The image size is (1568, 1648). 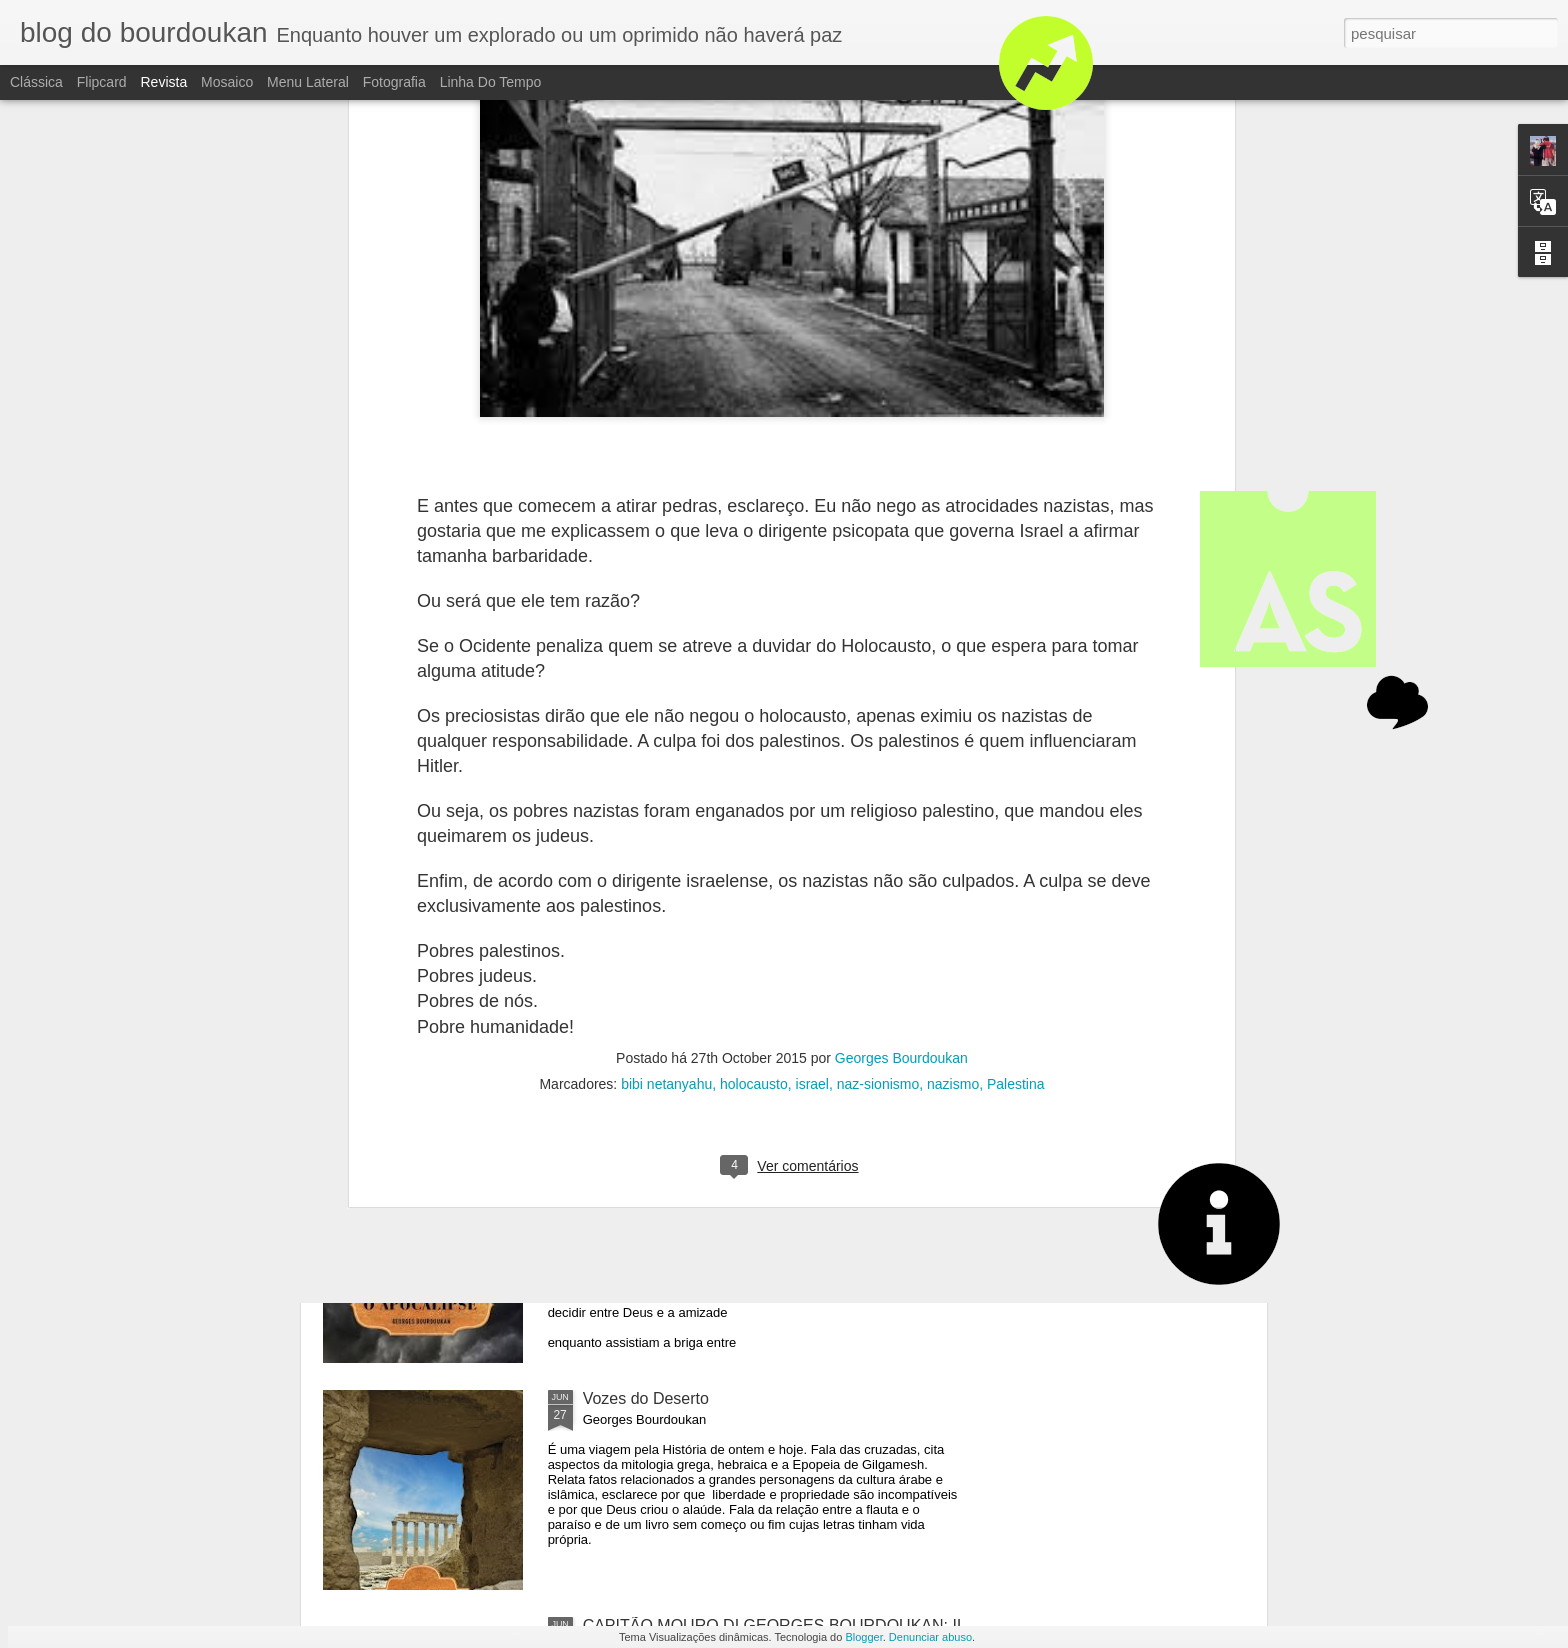 I want to click on simplelocalize logo - translation management platform, so click(x=1397, y=702).